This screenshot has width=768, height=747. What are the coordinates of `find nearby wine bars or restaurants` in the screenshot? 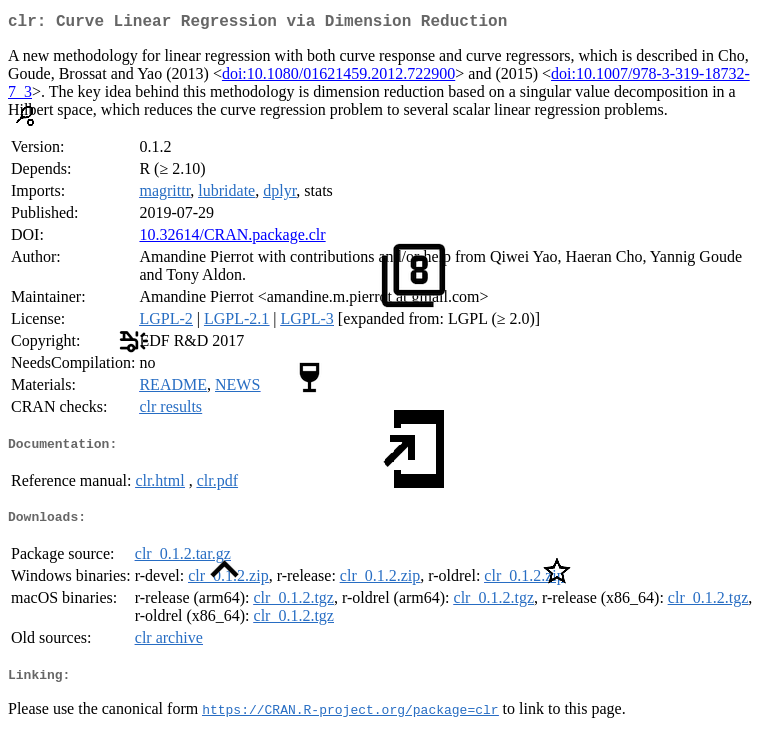 It's located at (309, 377).